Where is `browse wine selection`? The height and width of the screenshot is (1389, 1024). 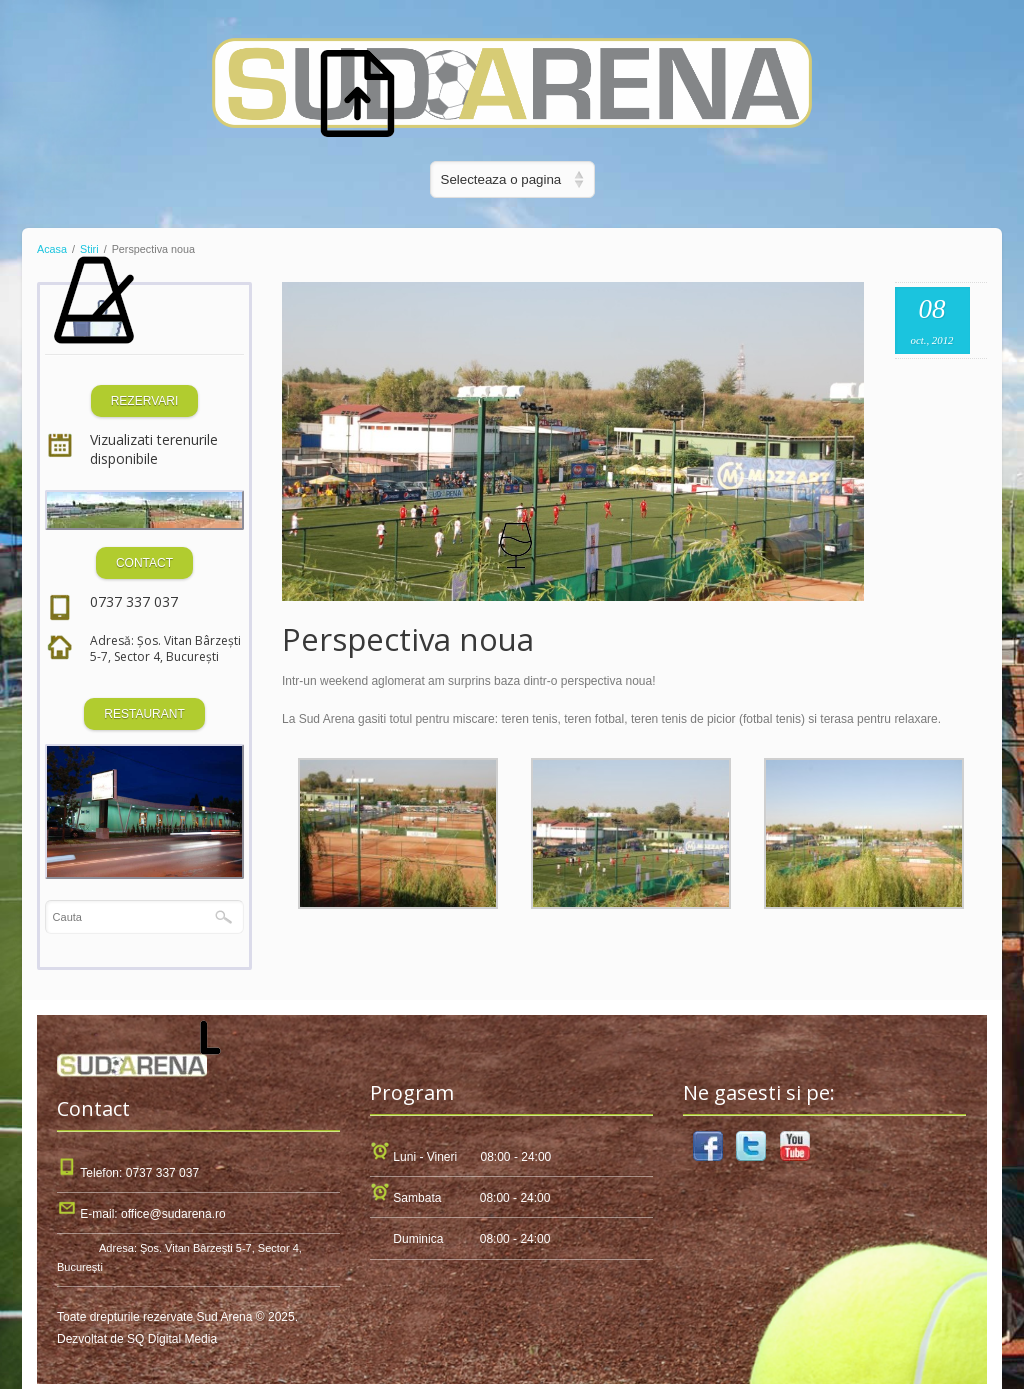
browse wine selection is located at coordinates (516, 544).